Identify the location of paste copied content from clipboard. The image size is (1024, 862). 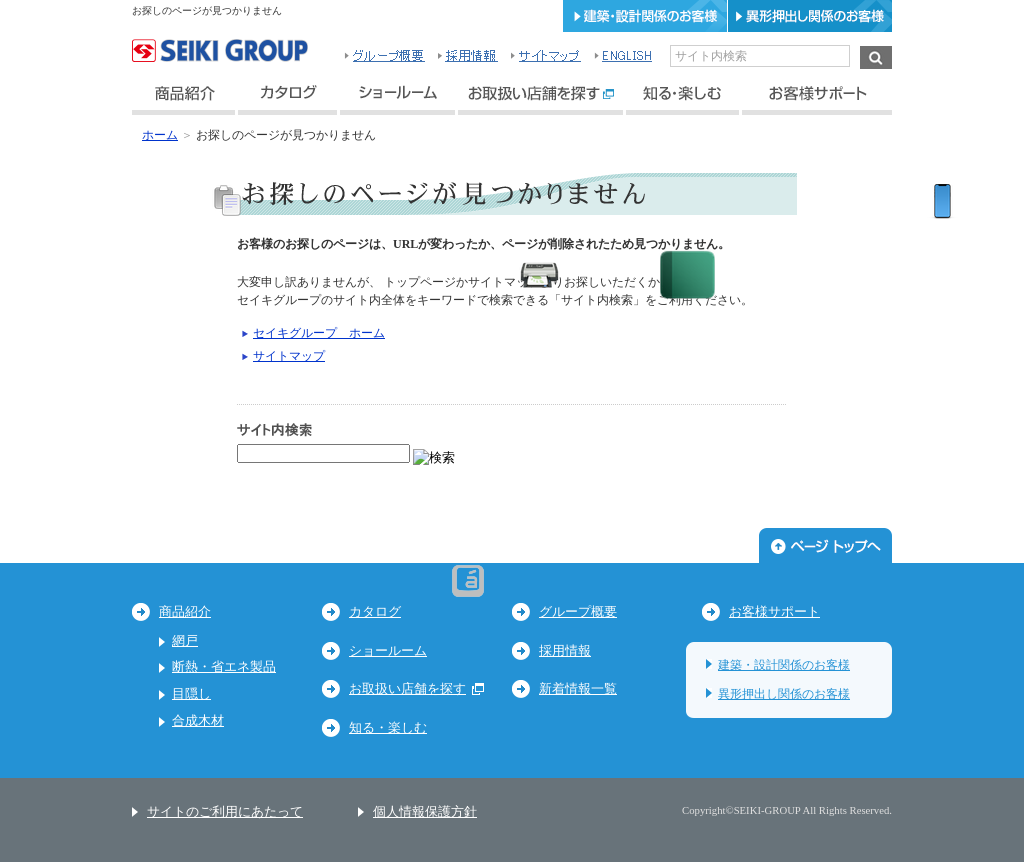
(227, 200).